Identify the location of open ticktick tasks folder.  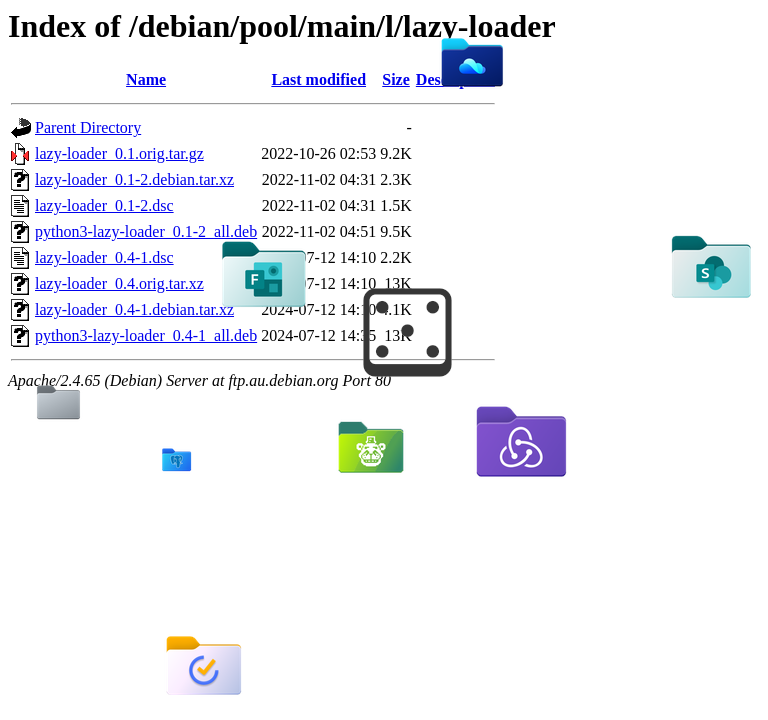
(203, 667).